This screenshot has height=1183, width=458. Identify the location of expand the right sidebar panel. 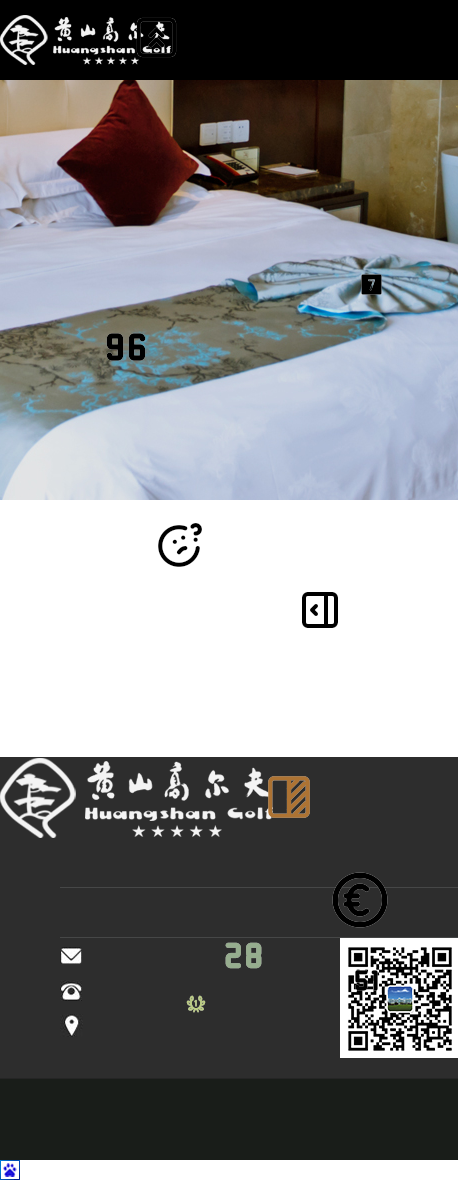
(320, 610).